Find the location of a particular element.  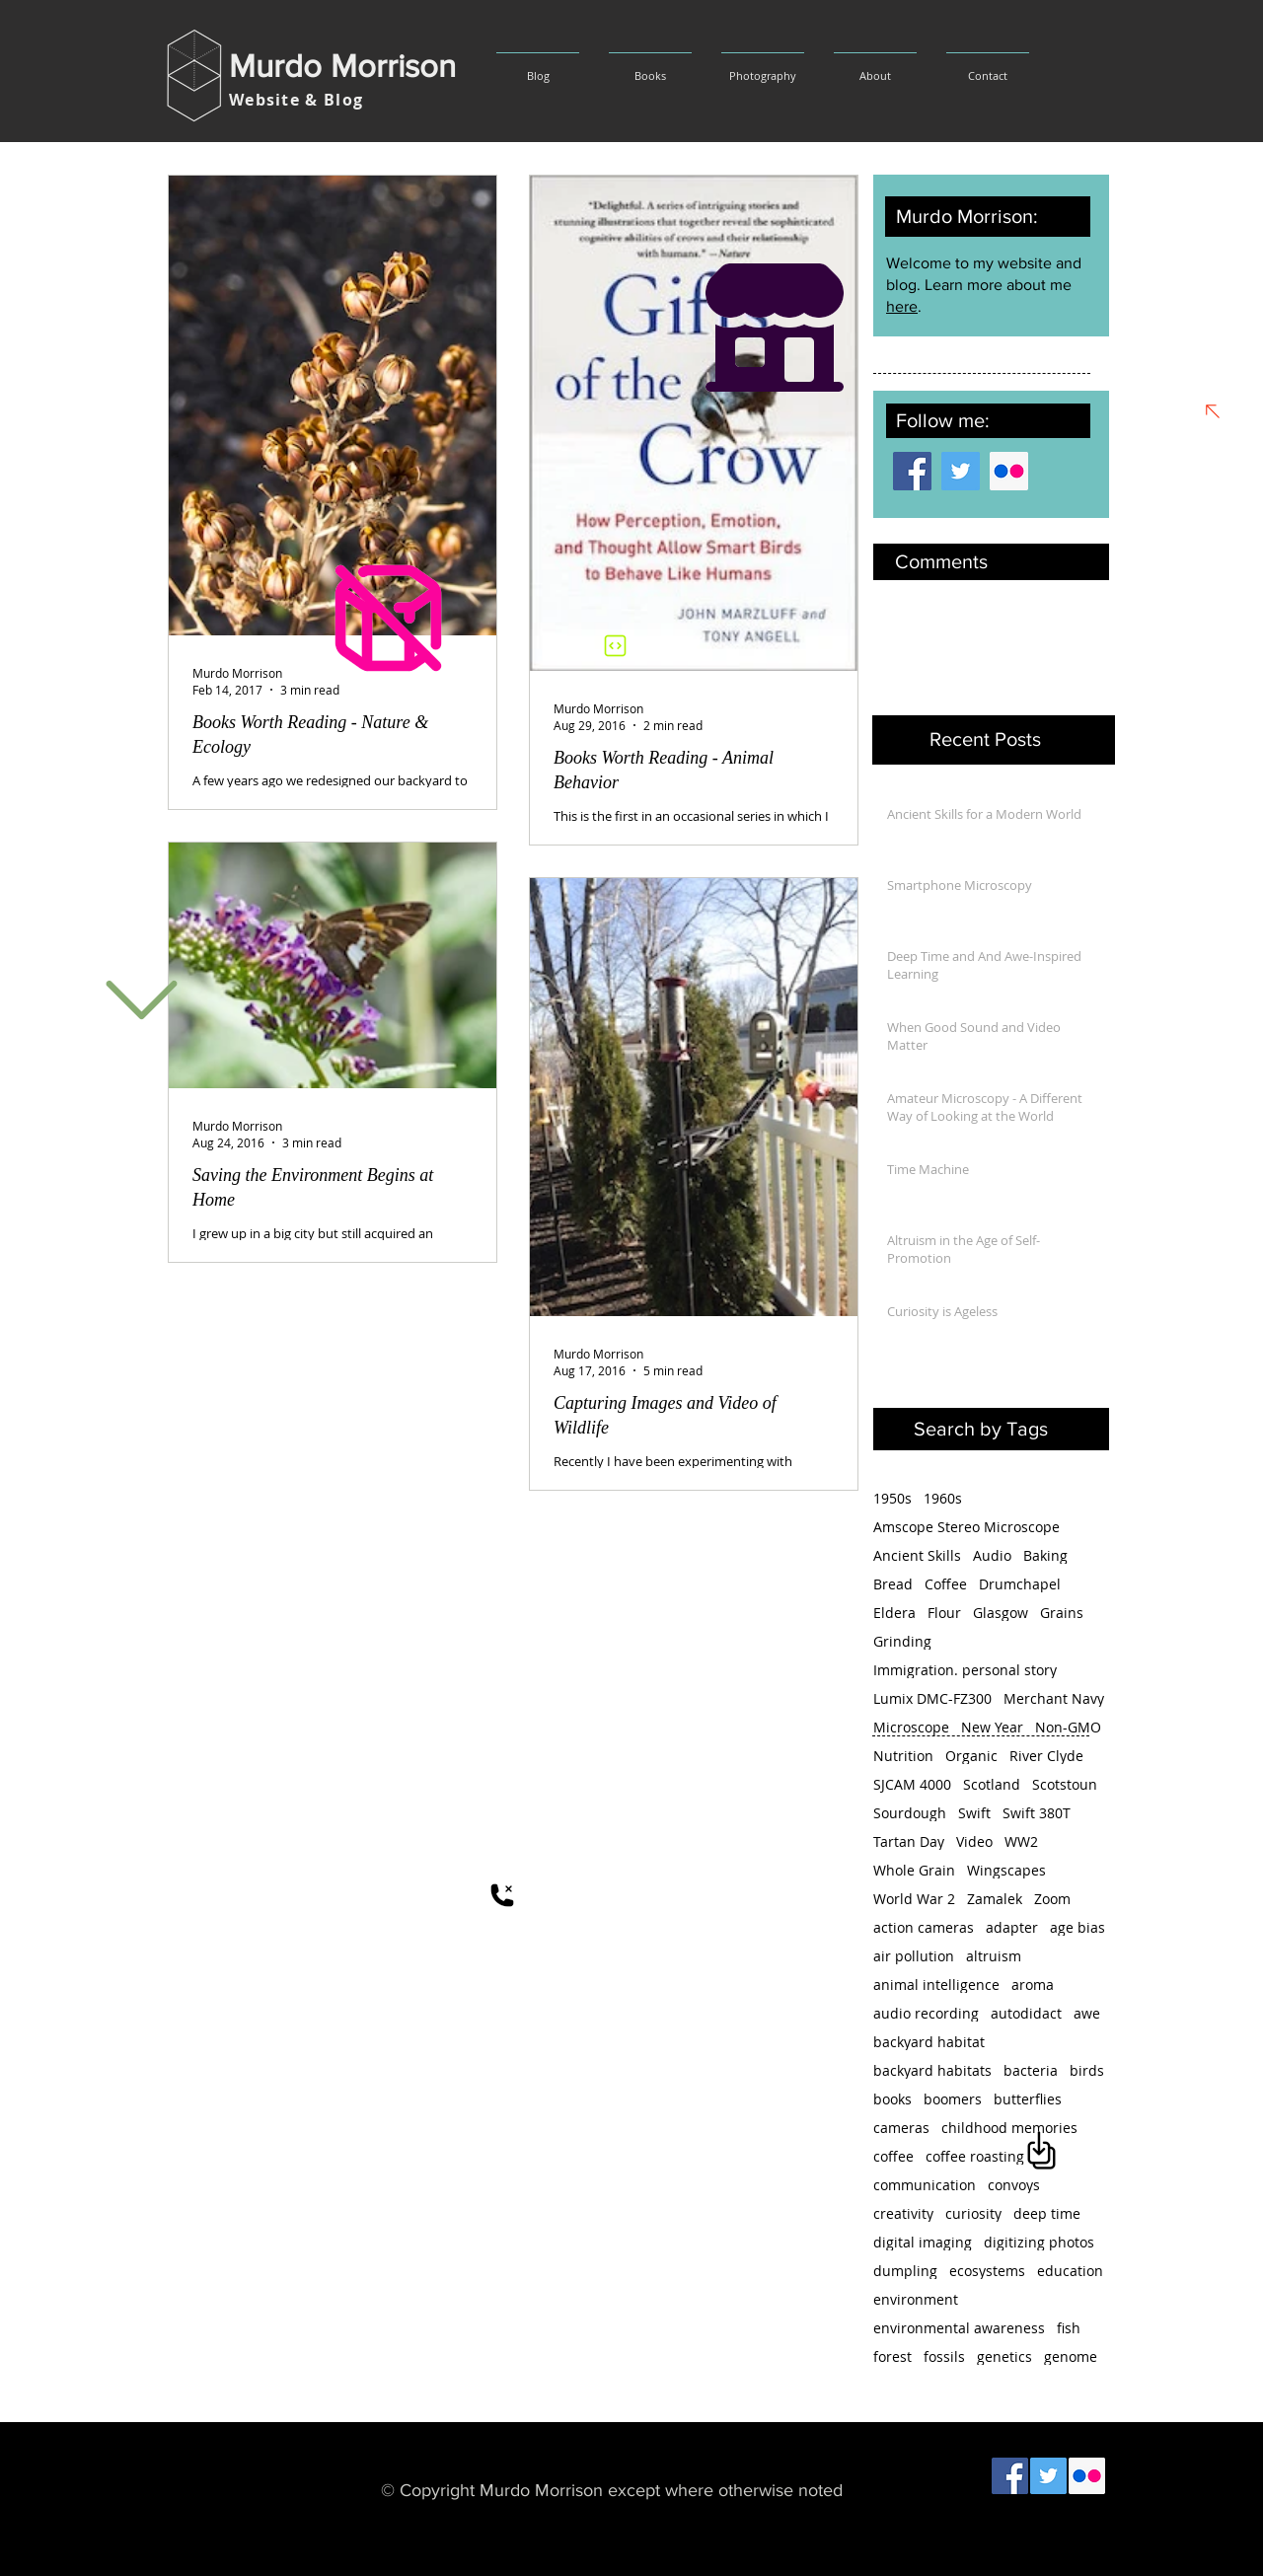

download multiple files is located at coordinates (1041, 2150).